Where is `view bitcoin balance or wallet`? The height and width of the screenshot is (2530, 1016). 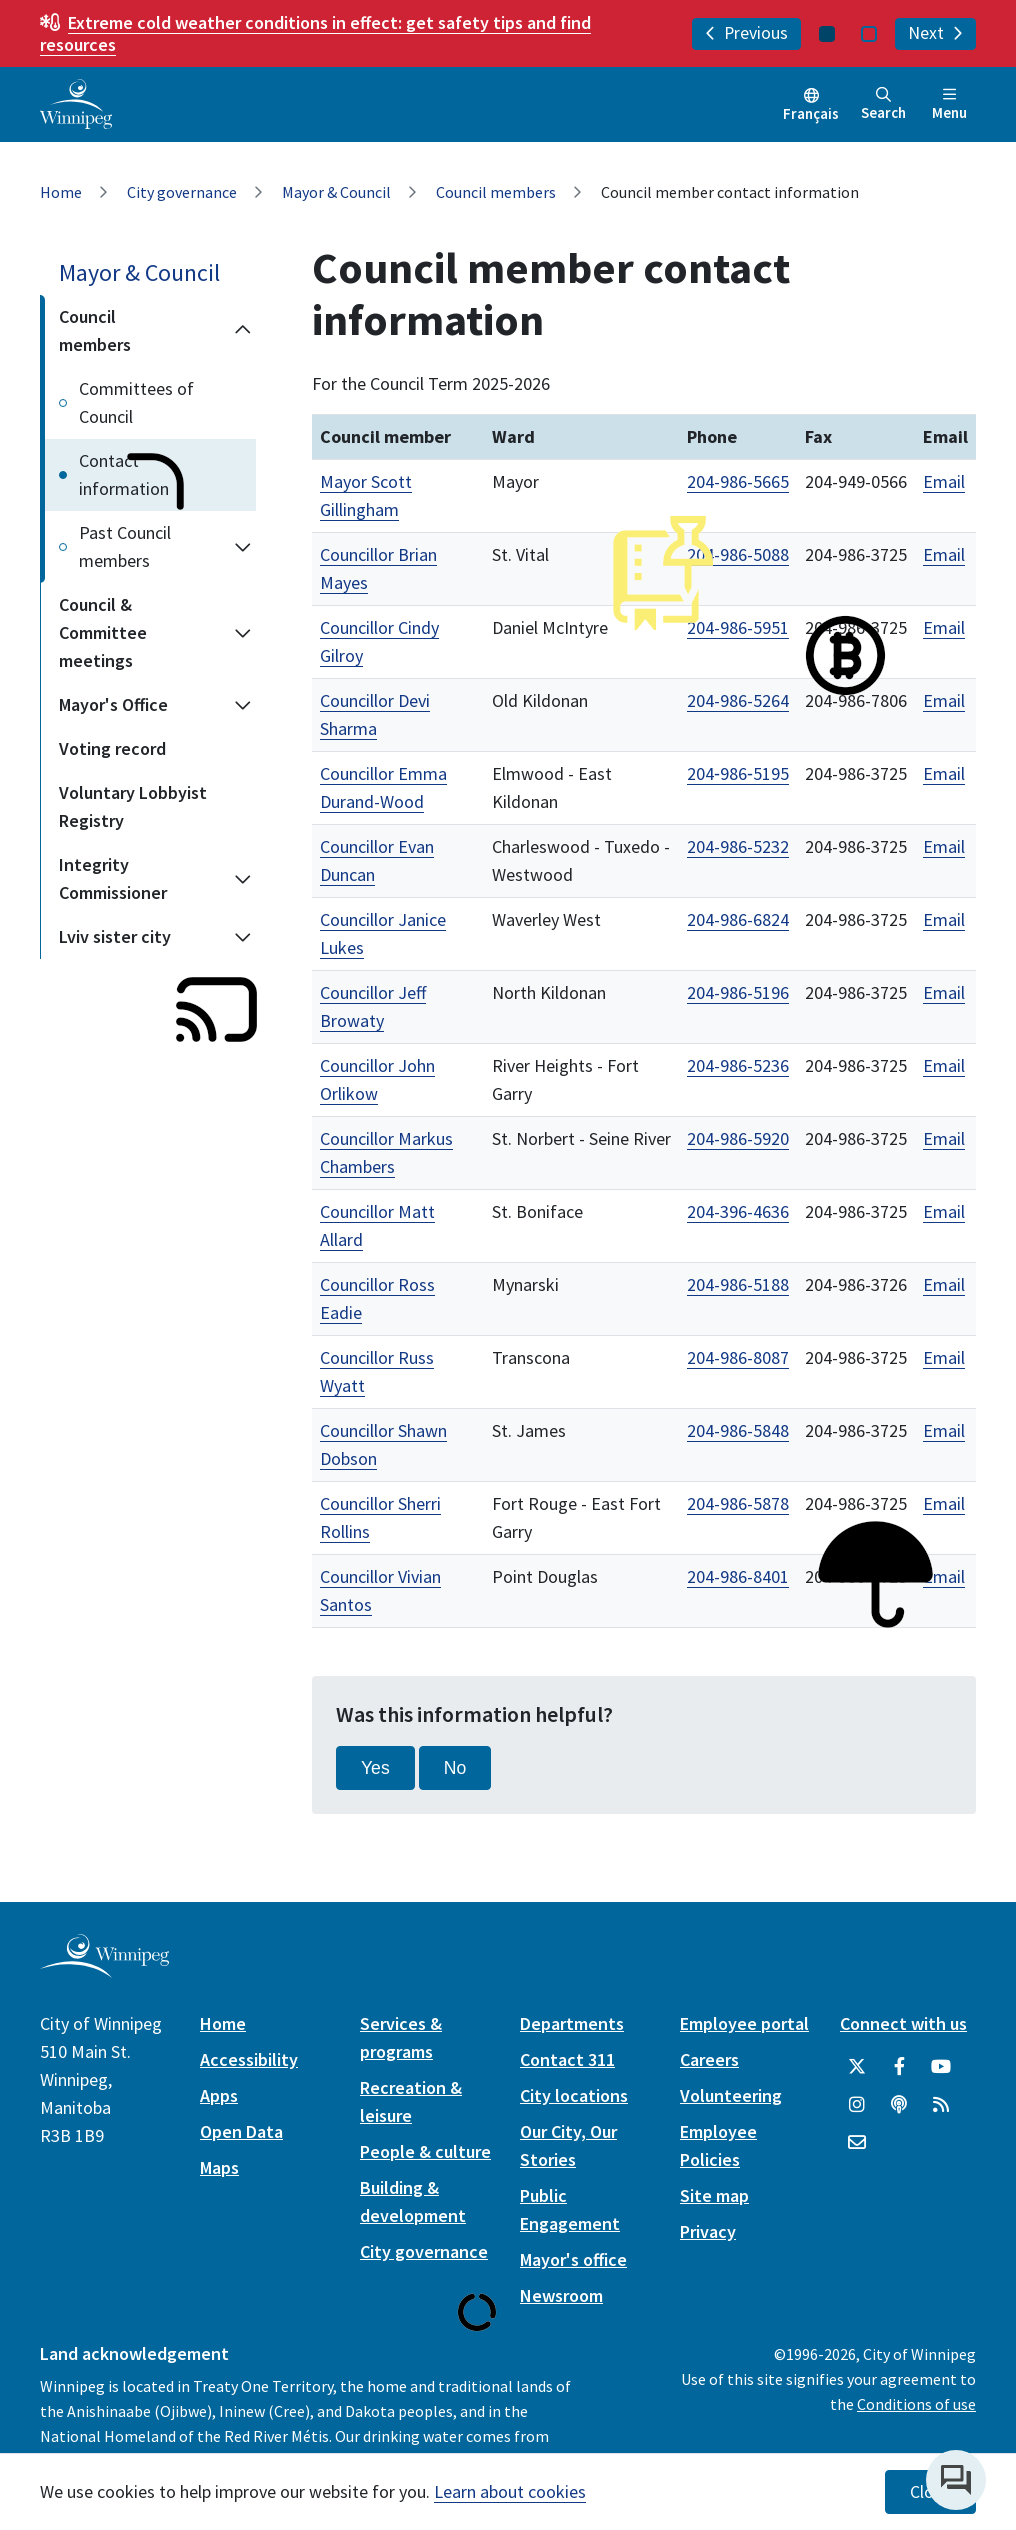 view bitcoin balance or wallet is located at coordinates (845, 655).